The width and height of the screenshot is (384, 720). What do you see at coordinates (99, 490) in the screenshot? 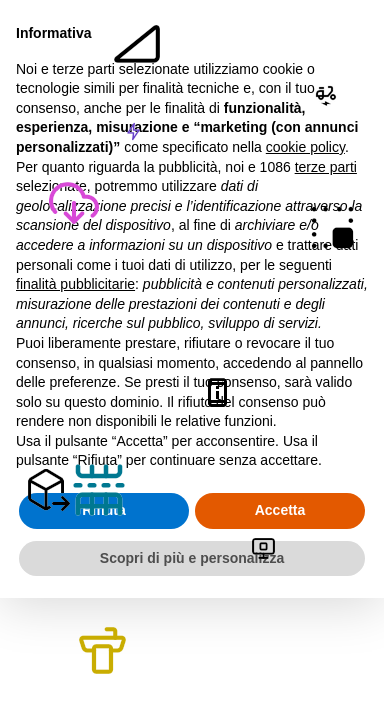
I see `split table rows into separate sections` at bounding box center [99, 490].